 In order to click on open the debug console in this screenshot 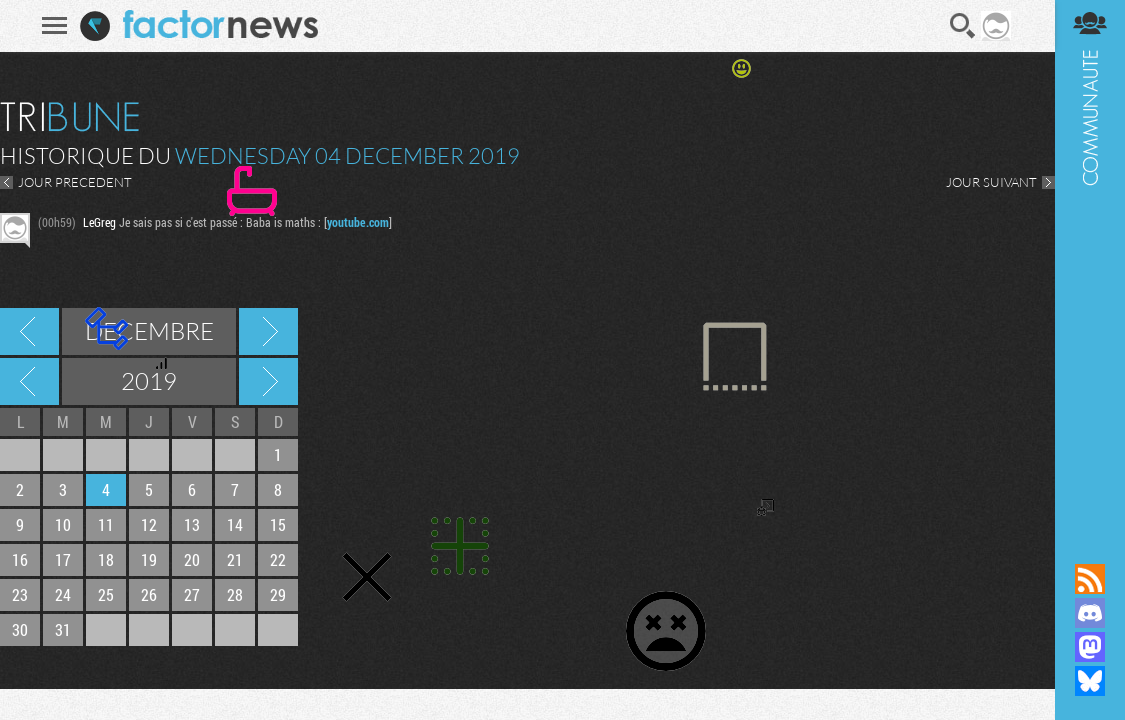, I will do `click(766, 507)`.